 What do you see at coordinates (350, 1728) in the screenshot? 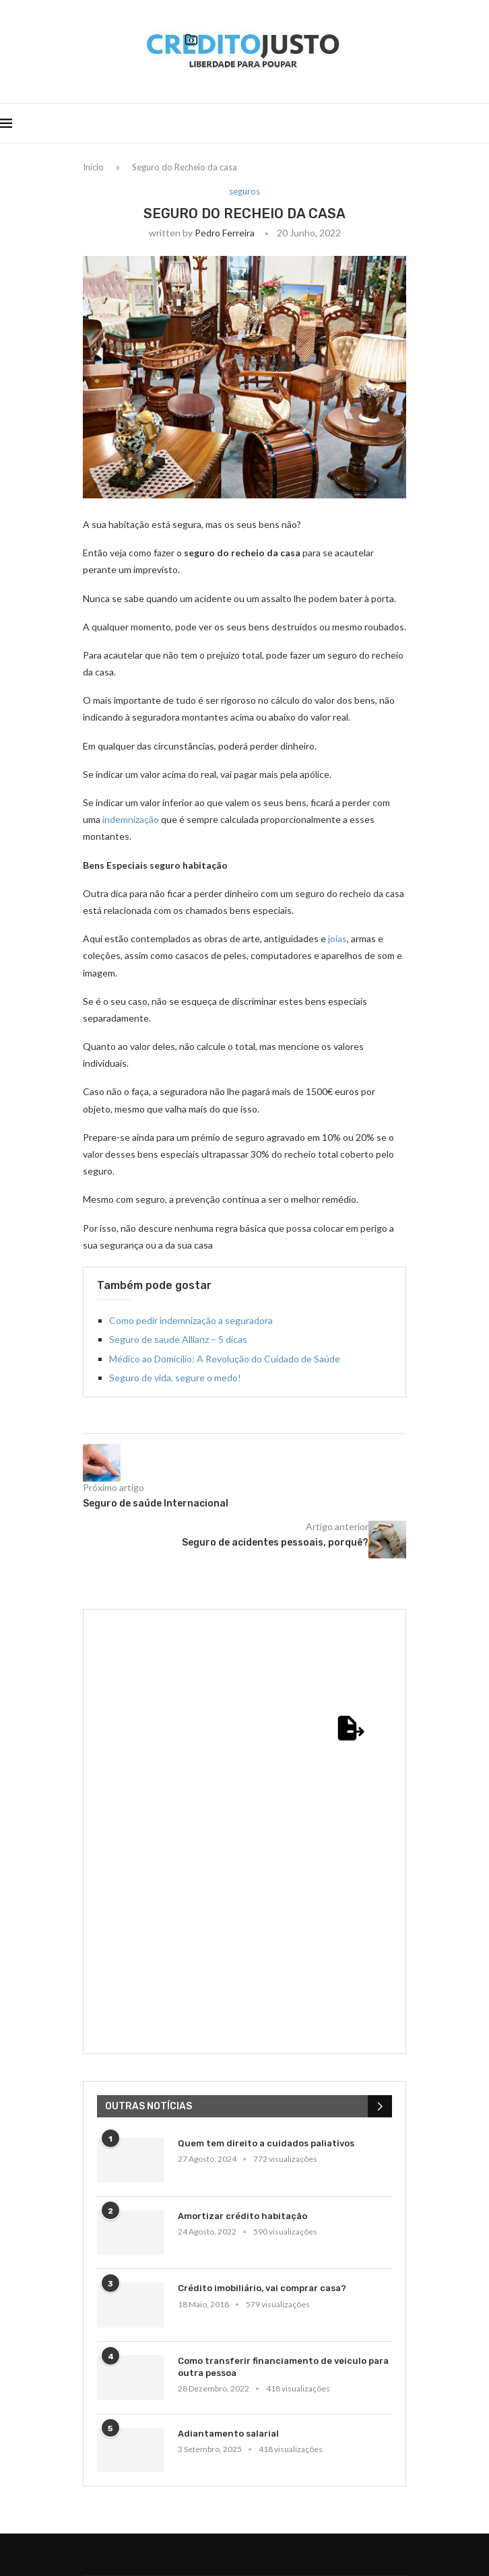
I see `export file or document` at bounding box center [350, 1728].